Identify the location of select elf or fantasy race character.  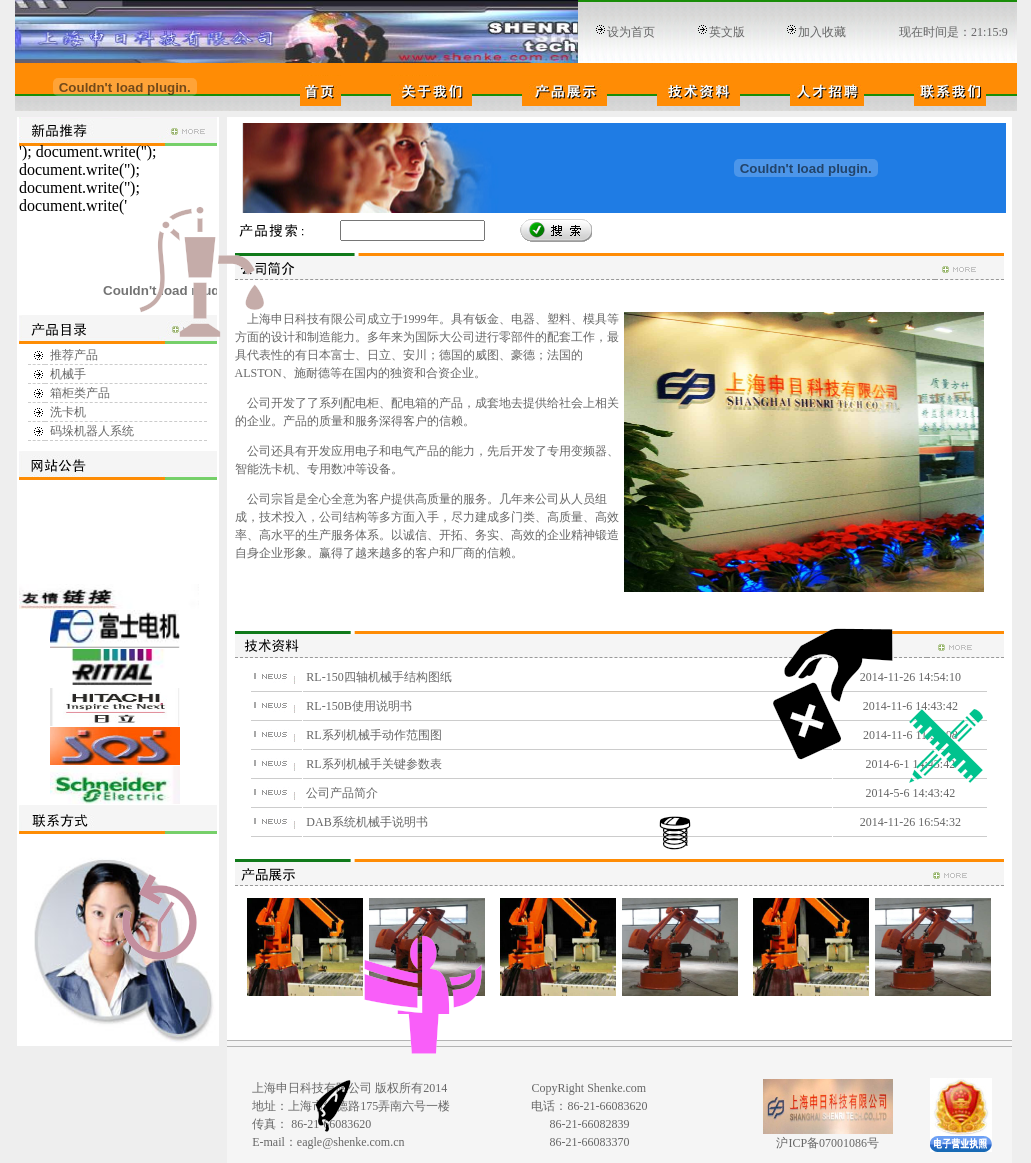
(333, 1106).